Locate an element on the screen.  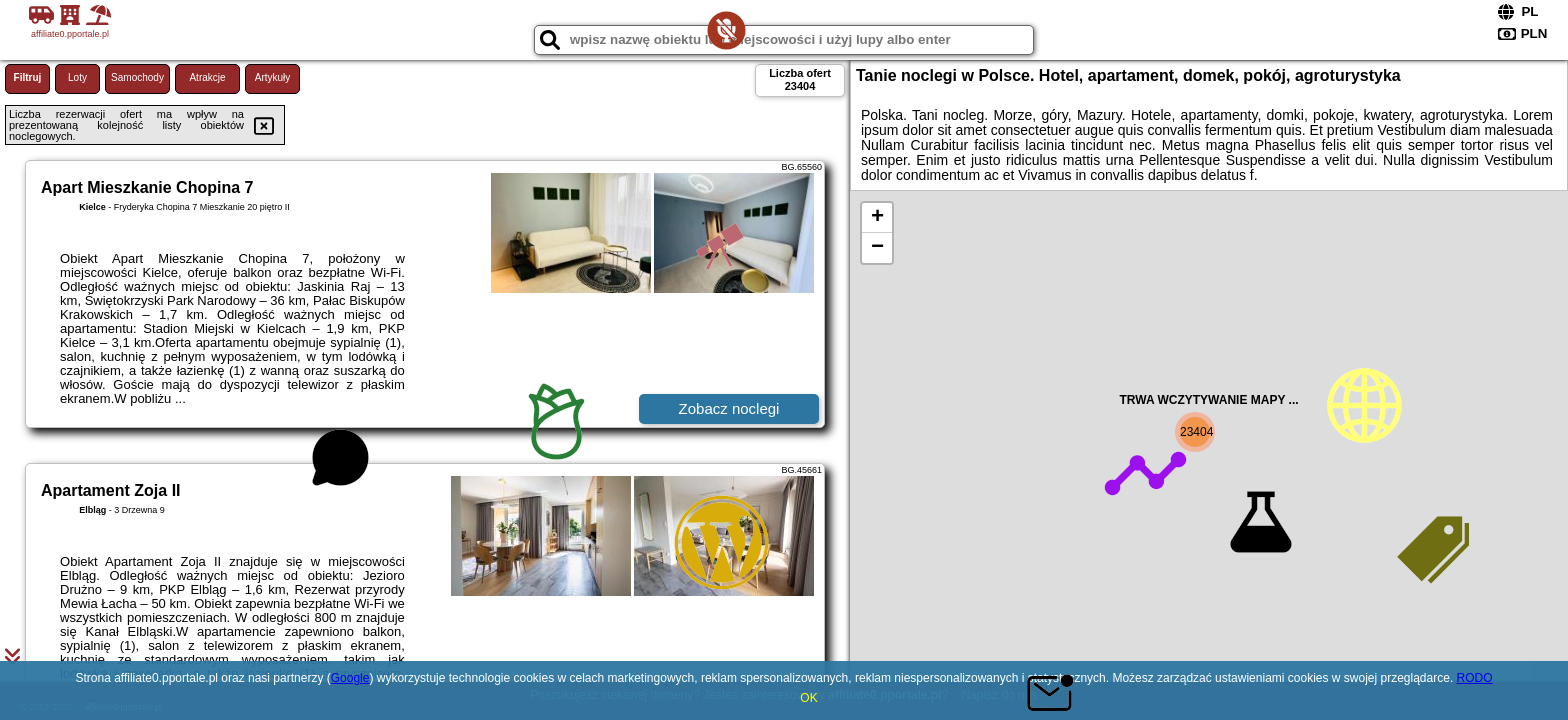
indicates unread email in inbox is located at coordinates (1049, 693).